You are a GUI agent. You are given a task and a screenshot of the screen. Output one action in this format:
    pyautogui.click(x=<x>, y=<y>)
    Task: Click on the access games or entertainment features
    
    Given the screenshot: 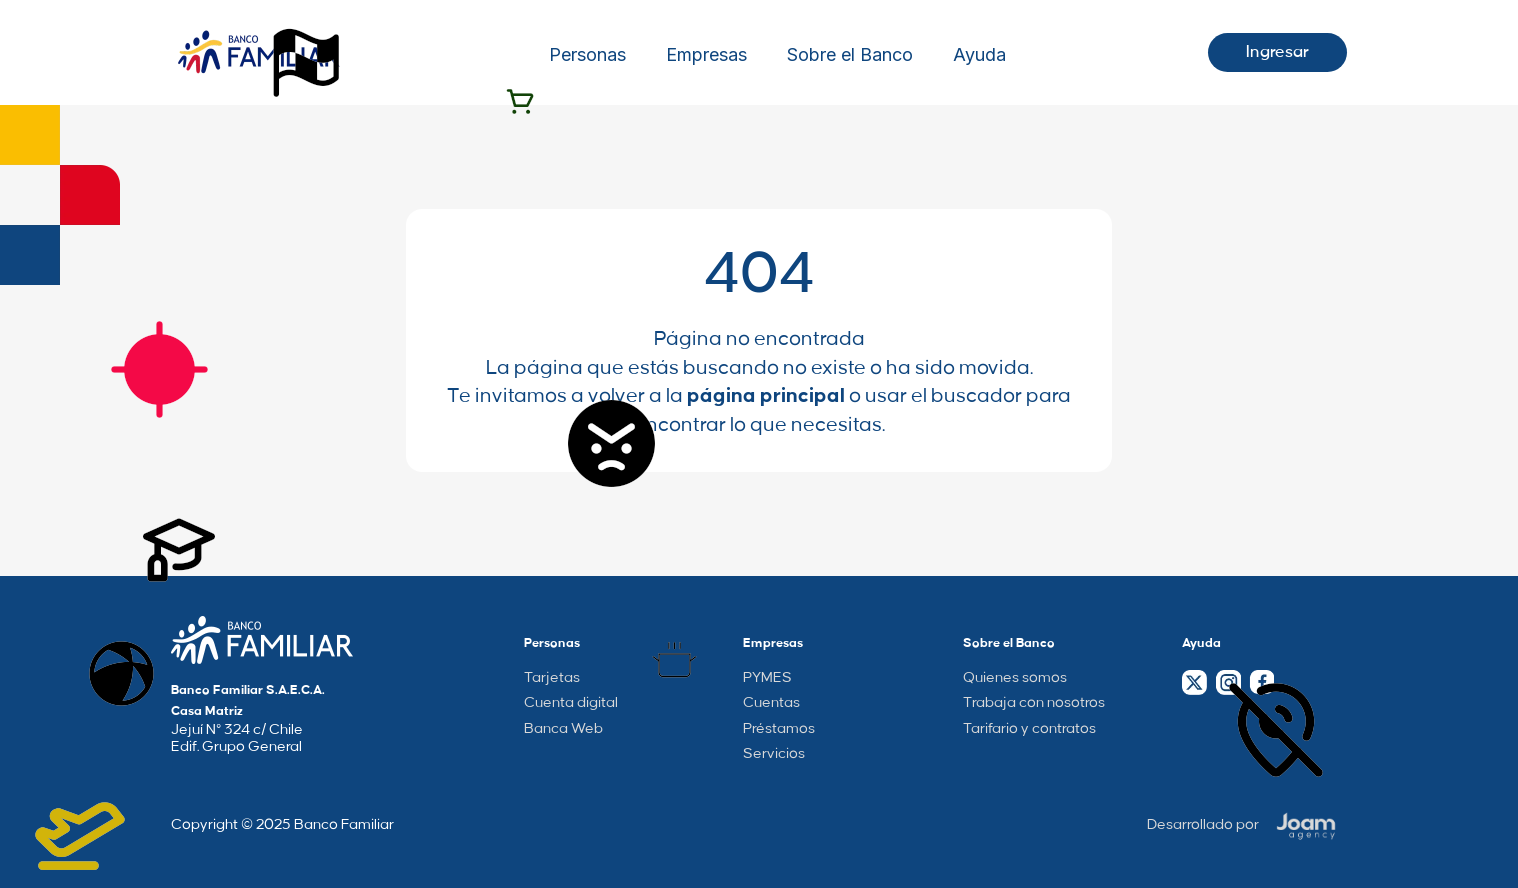 What is the action you would take?
    pyautogui.click(x=121, y=673)
    